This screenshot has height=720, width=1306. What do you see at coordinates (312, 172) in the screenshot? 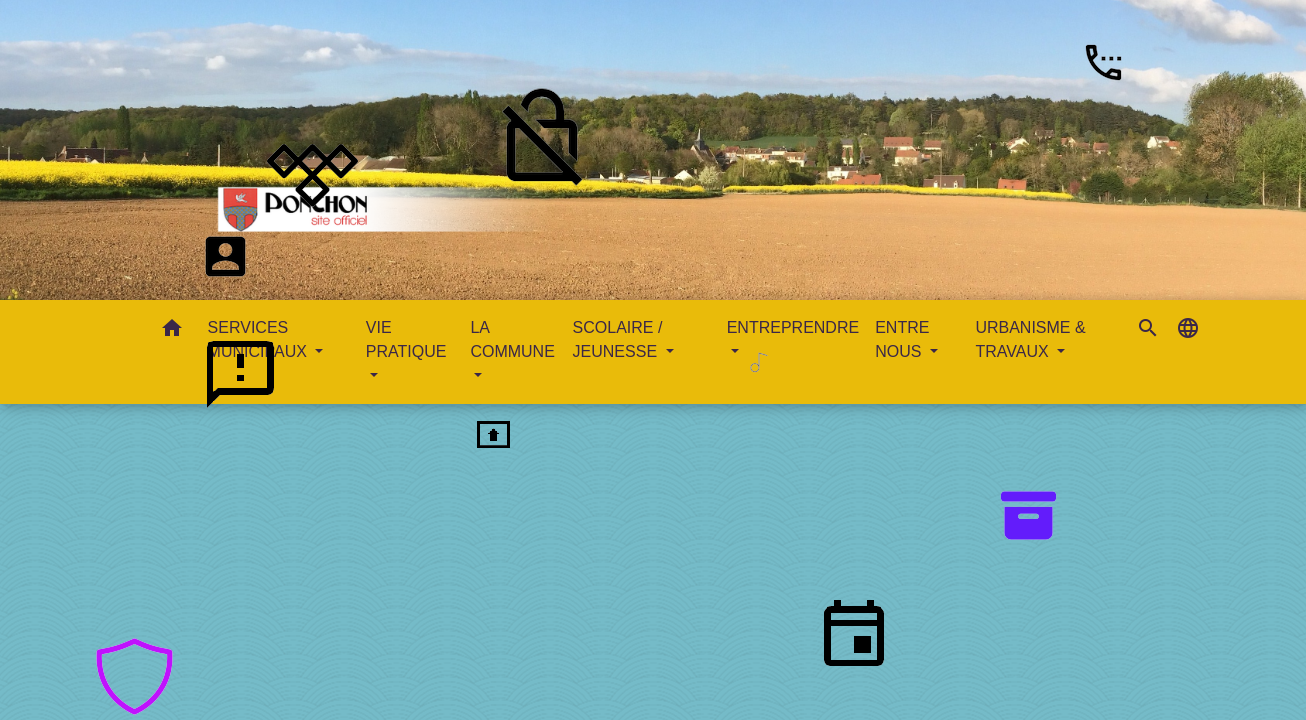
I see `open tidal music streaming app` at bounding box center [312, 172].